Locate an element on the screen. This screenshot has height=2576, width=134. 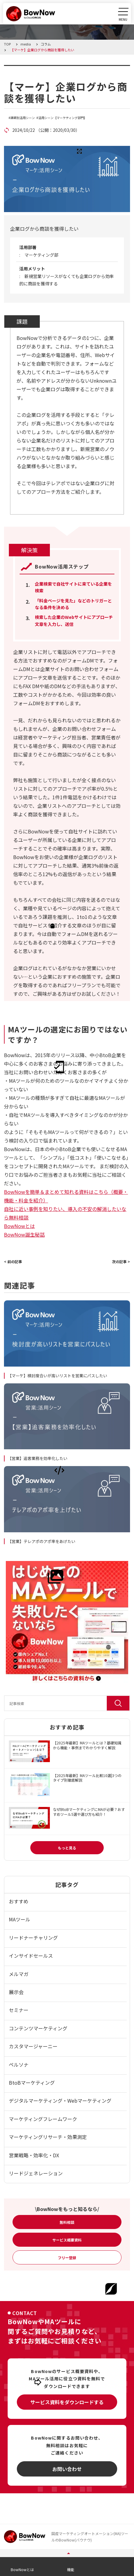
toggle ghost mode or invisible status is located at coordinates (52, 926).